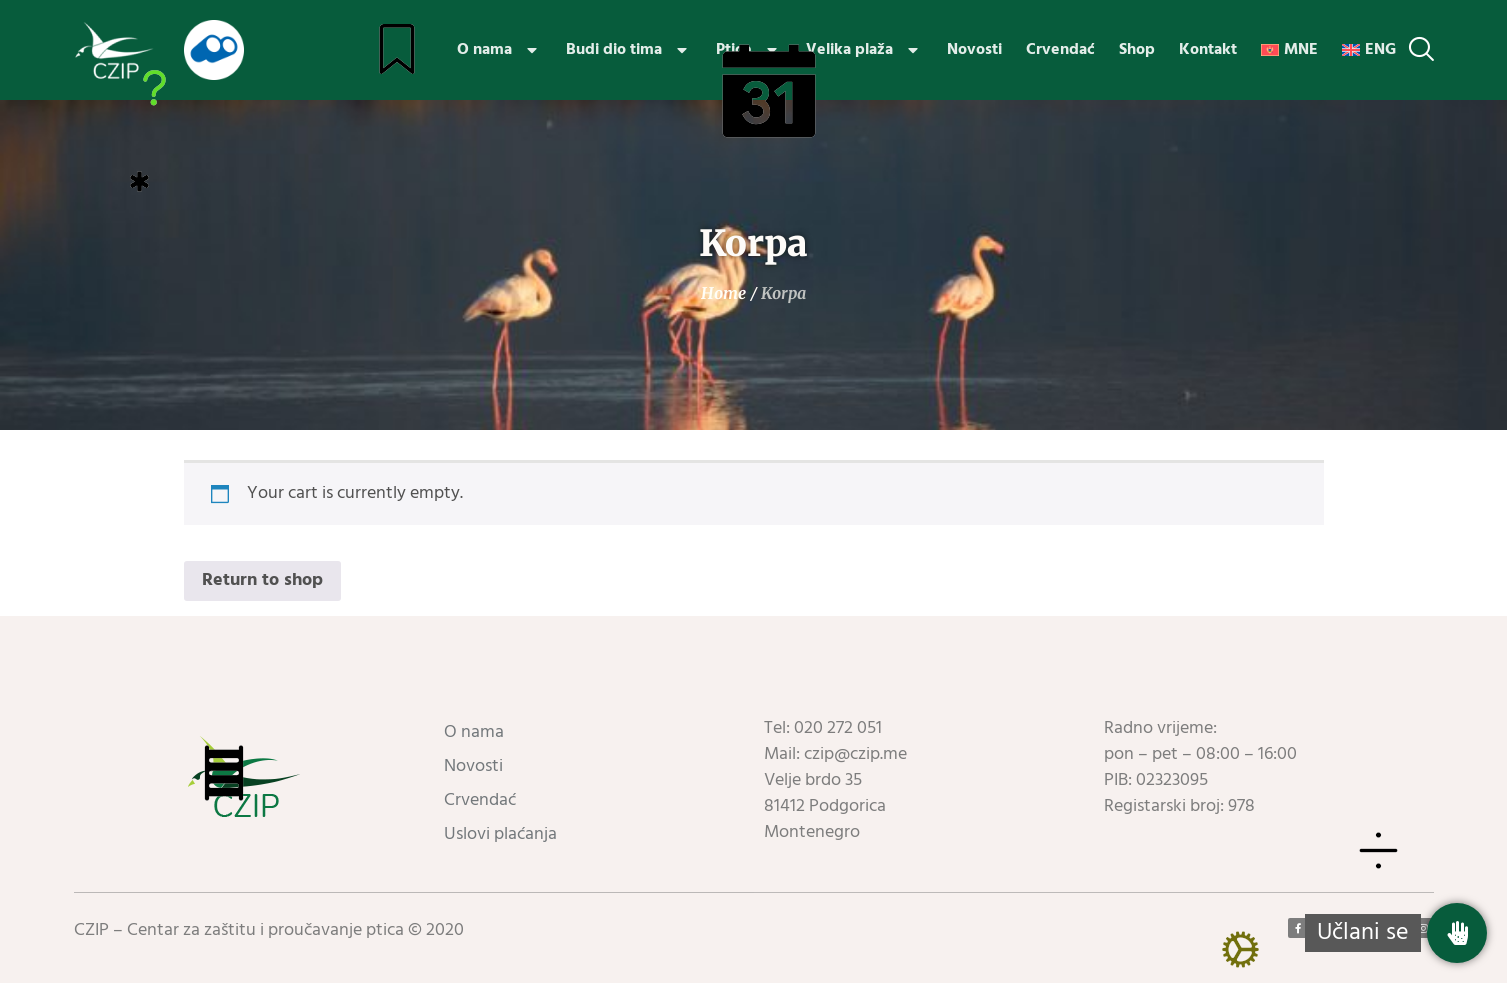 The width and height of the screenshot is (1507, 983). Describe the element at coordinates (397, 49) in the screenshot. I see `save this item for later` at that location.